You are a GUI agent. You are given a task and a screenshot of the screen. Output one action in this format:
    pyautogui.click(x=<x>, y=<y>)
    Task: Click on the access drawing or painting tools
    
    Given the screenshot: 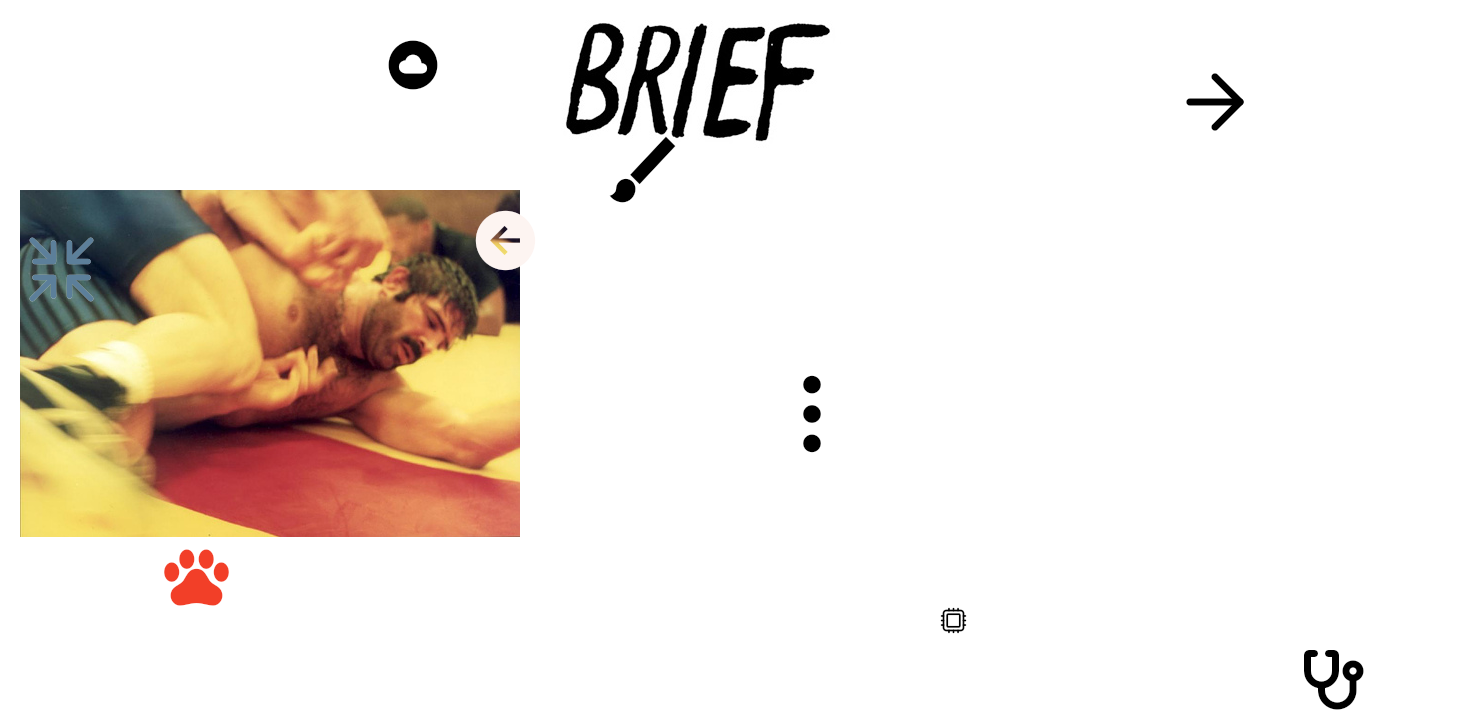 What is the action you would take?
    pyautogui.click(x=642, y=169)
    